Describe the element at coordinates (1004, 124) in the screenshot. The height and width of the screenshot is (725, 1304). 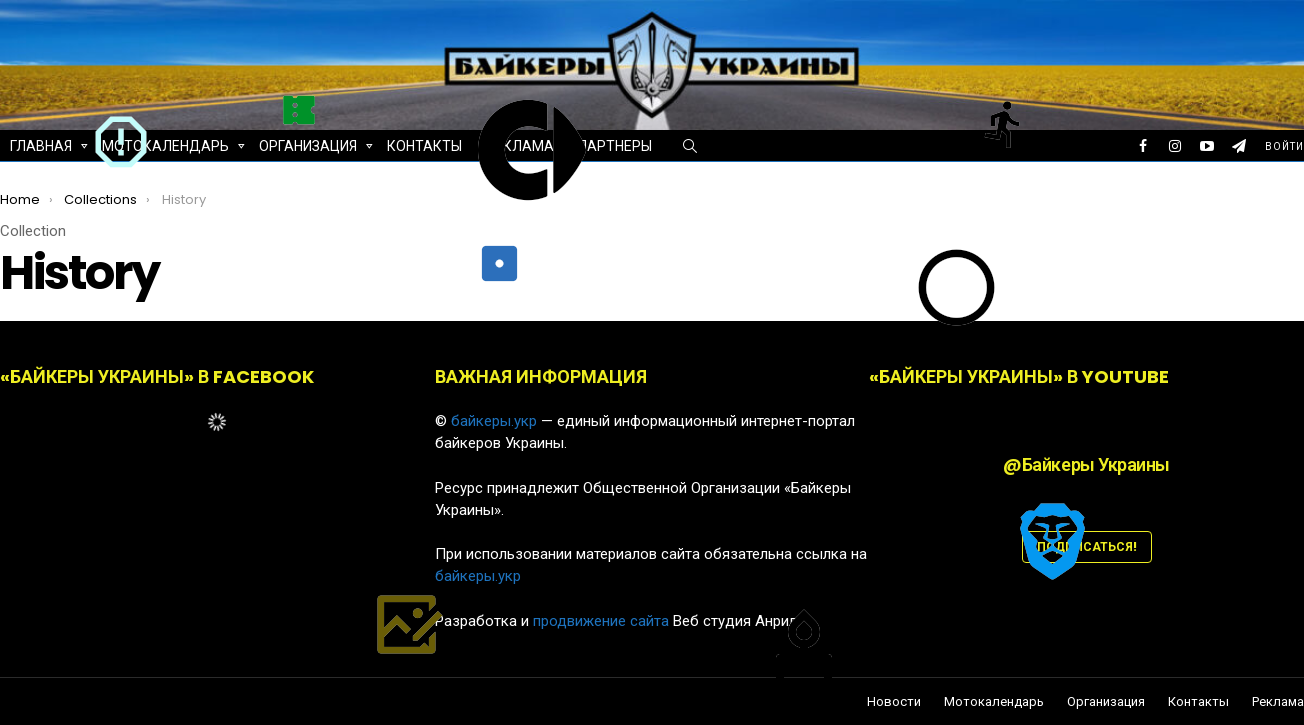
I see `access running or jogging activity tracking` at that location.